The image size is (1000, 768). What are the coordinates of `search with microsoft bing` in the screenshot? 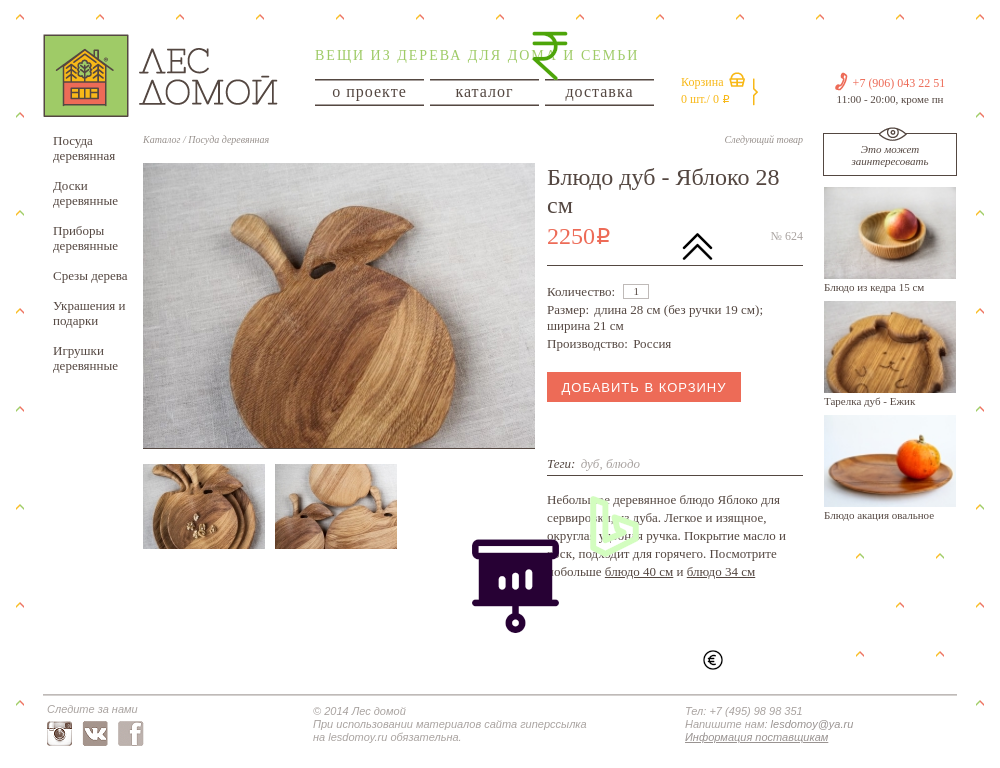 It's located at (614, 526).